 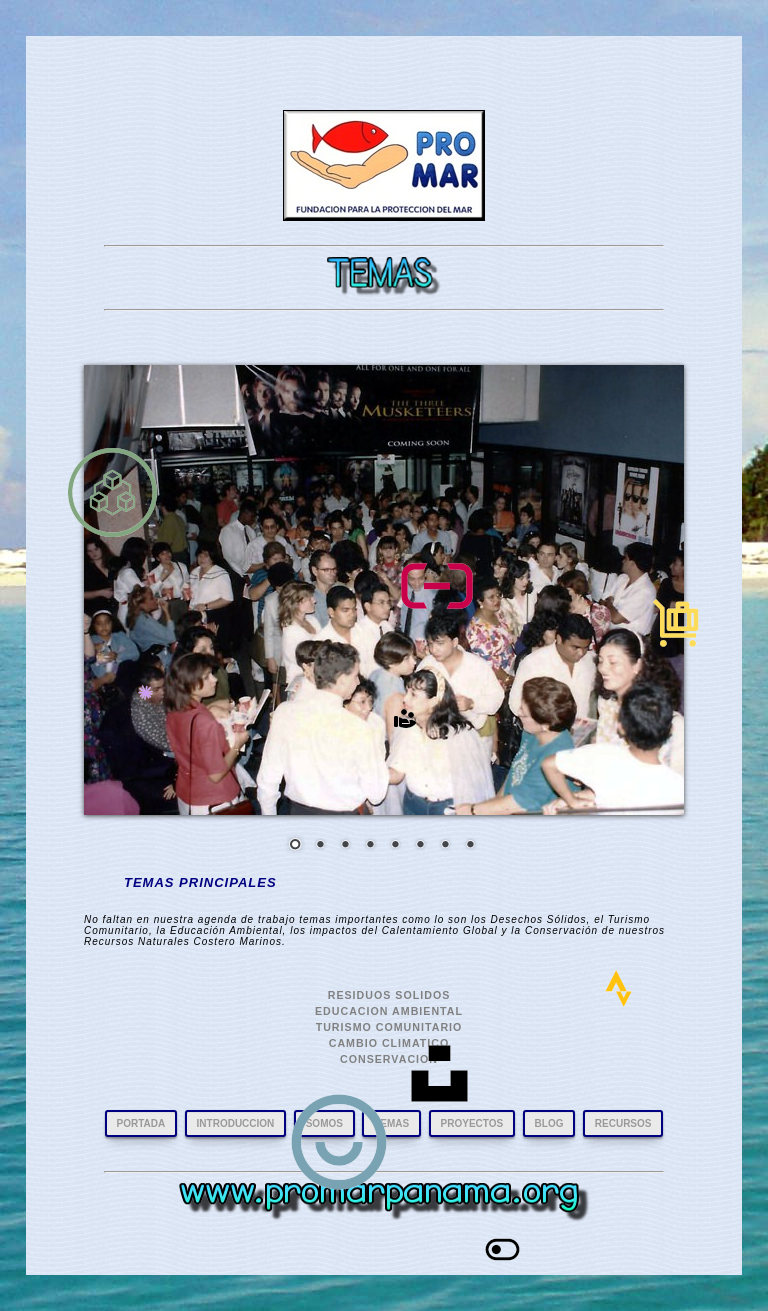 What do you see at coordinates (405, 719) in the screenshot?
I see `make a payment or send money` at bounding box center [405, 719].